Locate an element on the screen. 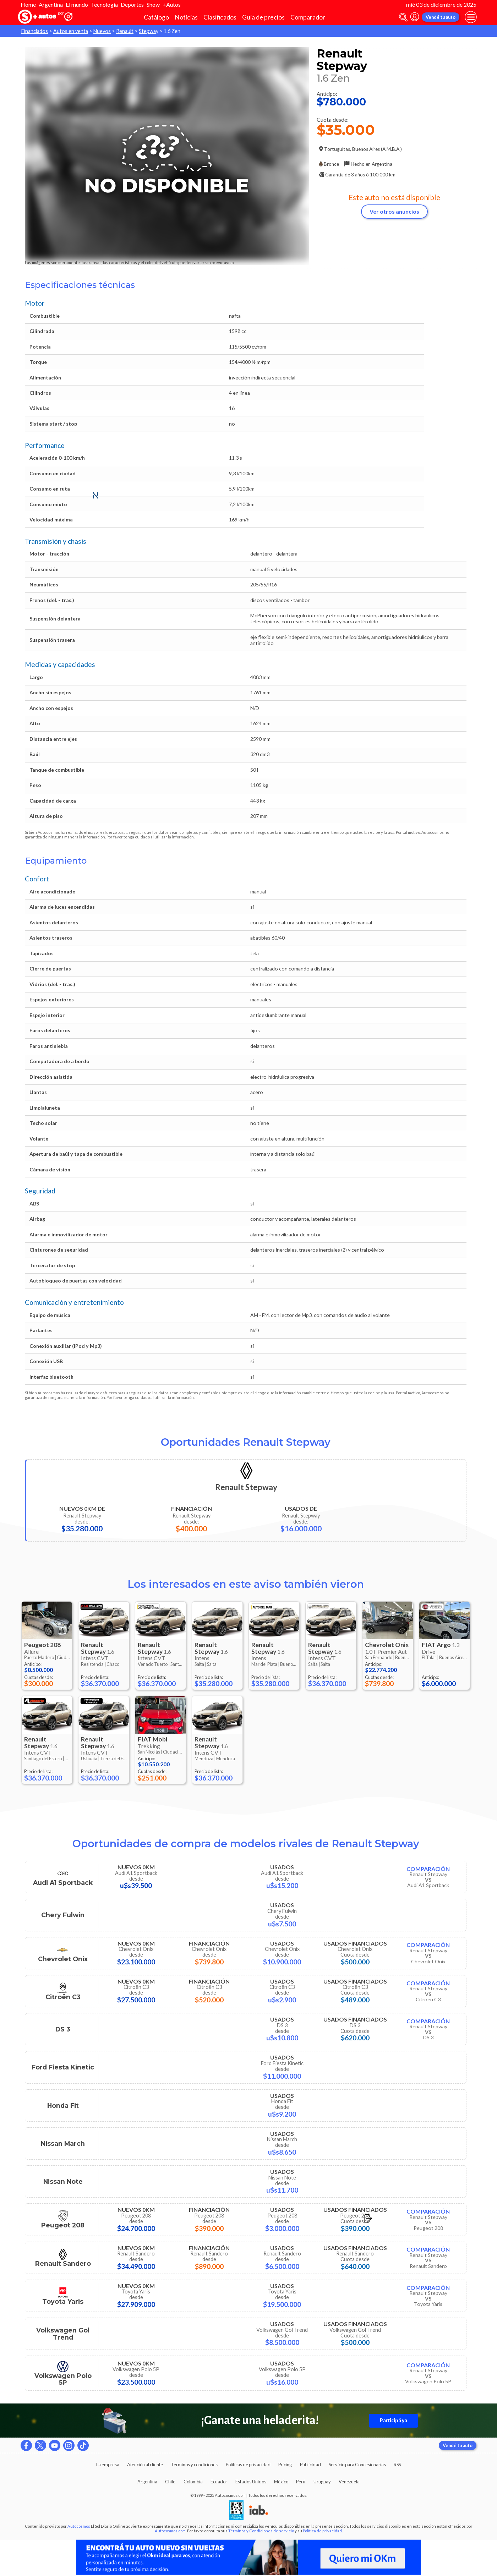  log out of your account is located at coordinates (367, 2218).